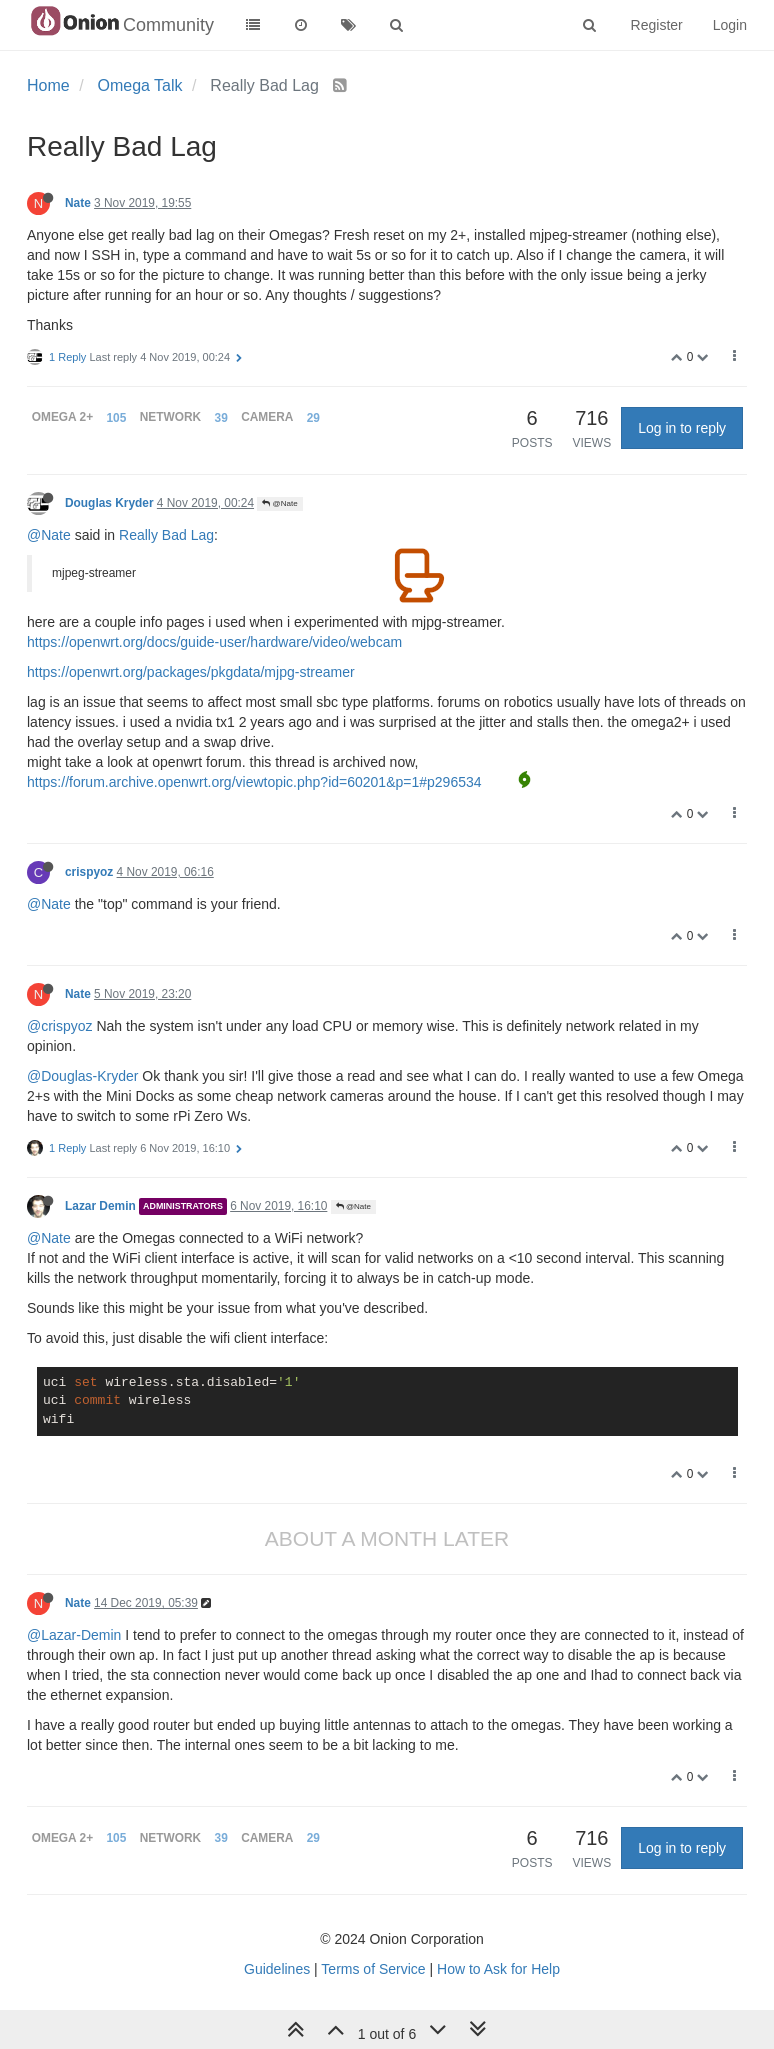  What do you see at coordinates (524, 779) in the screenshot?
I see `indicates hurricane or tropical storm warning` at bounding box center [524, 779].